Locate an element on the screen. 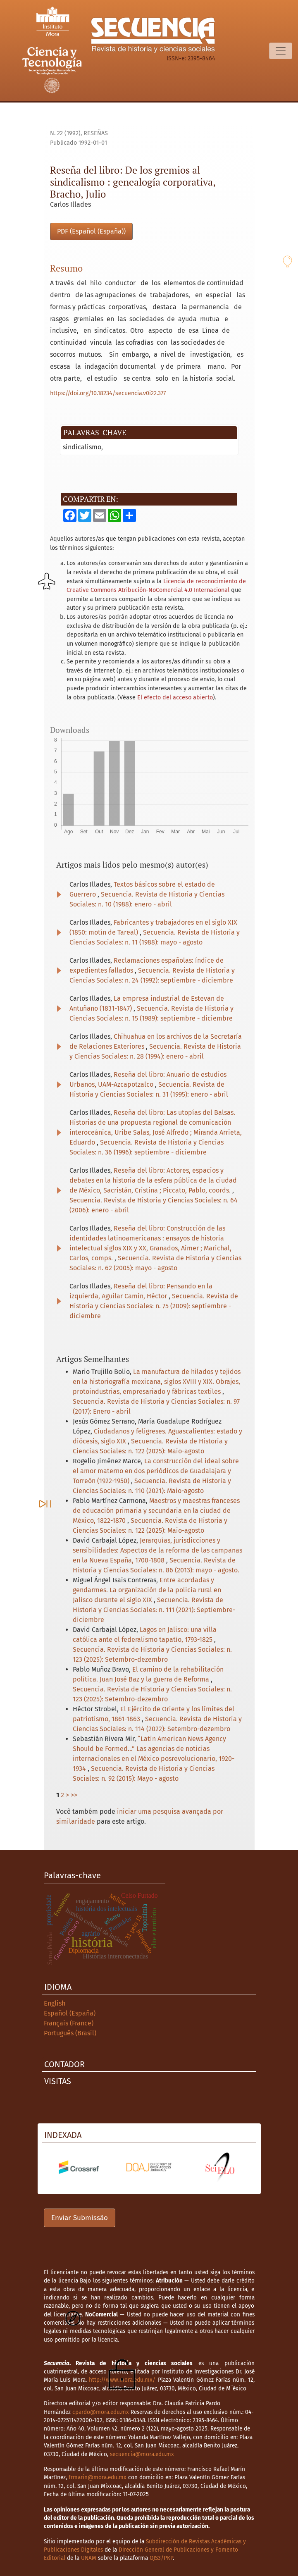 Image resolution: width=298 pixels, height=2576 pixels. toggle between play and pause for media playback is located at coordinates (45, 1503).